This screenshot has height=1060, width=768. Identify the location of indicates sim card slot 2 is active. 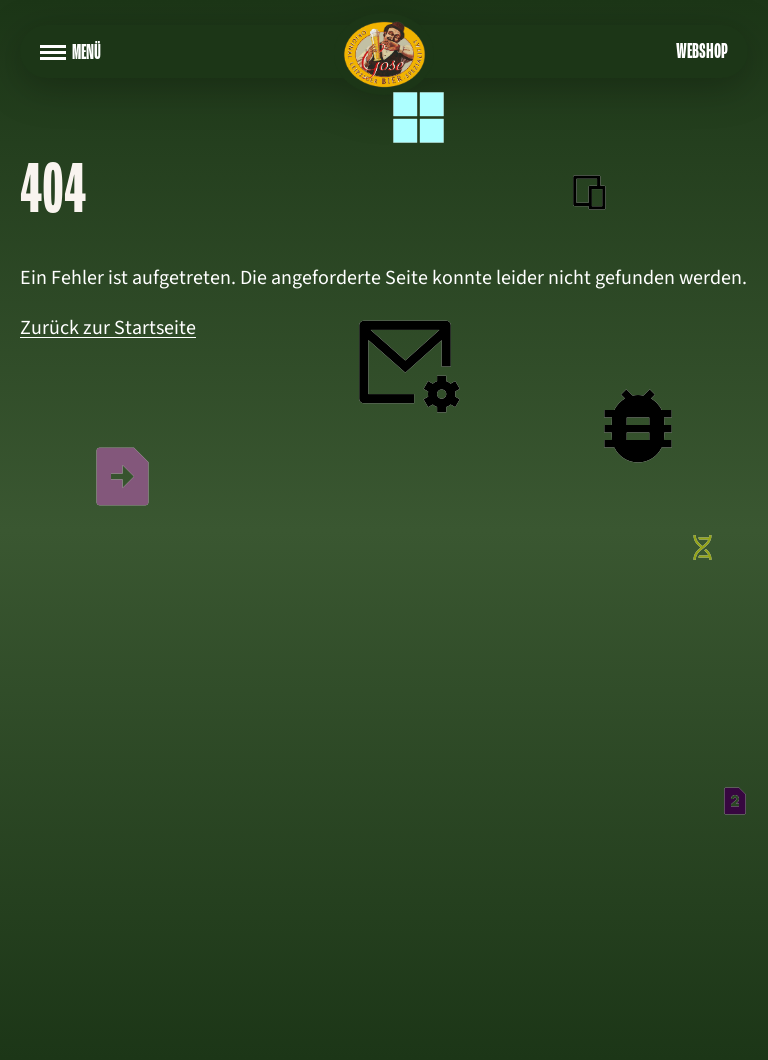
(735, 801).